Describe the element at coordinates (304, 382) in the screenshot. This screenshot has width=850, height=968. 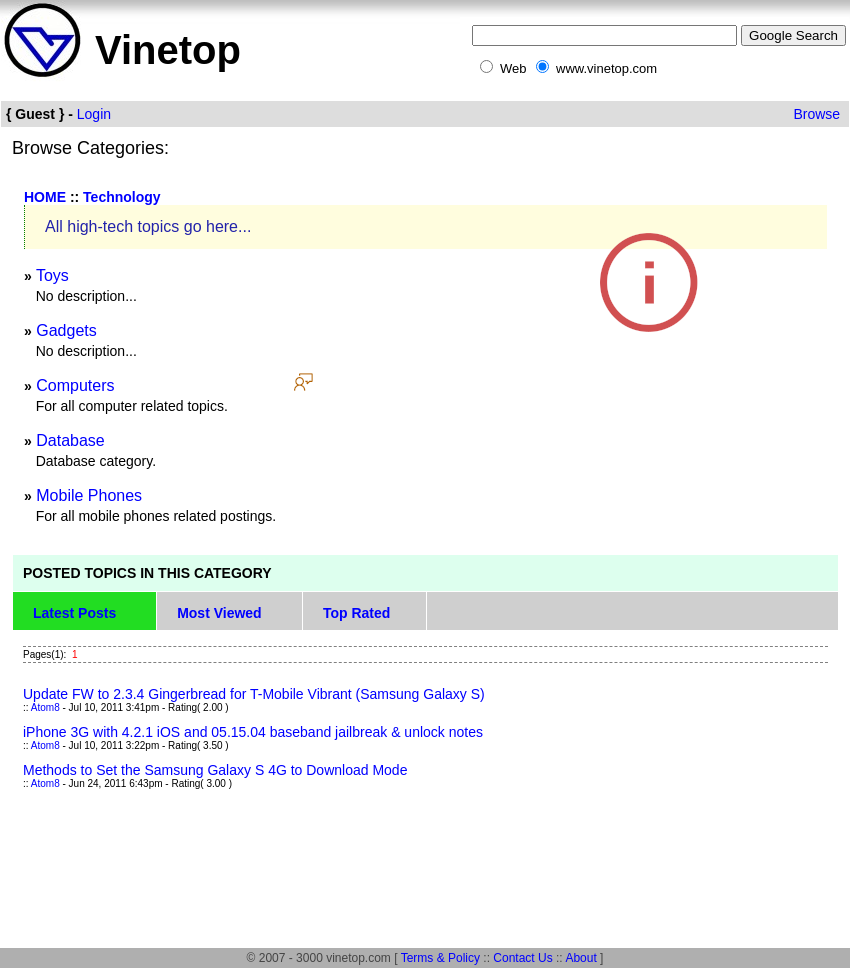
I see `submit feedback or comments` at that location.